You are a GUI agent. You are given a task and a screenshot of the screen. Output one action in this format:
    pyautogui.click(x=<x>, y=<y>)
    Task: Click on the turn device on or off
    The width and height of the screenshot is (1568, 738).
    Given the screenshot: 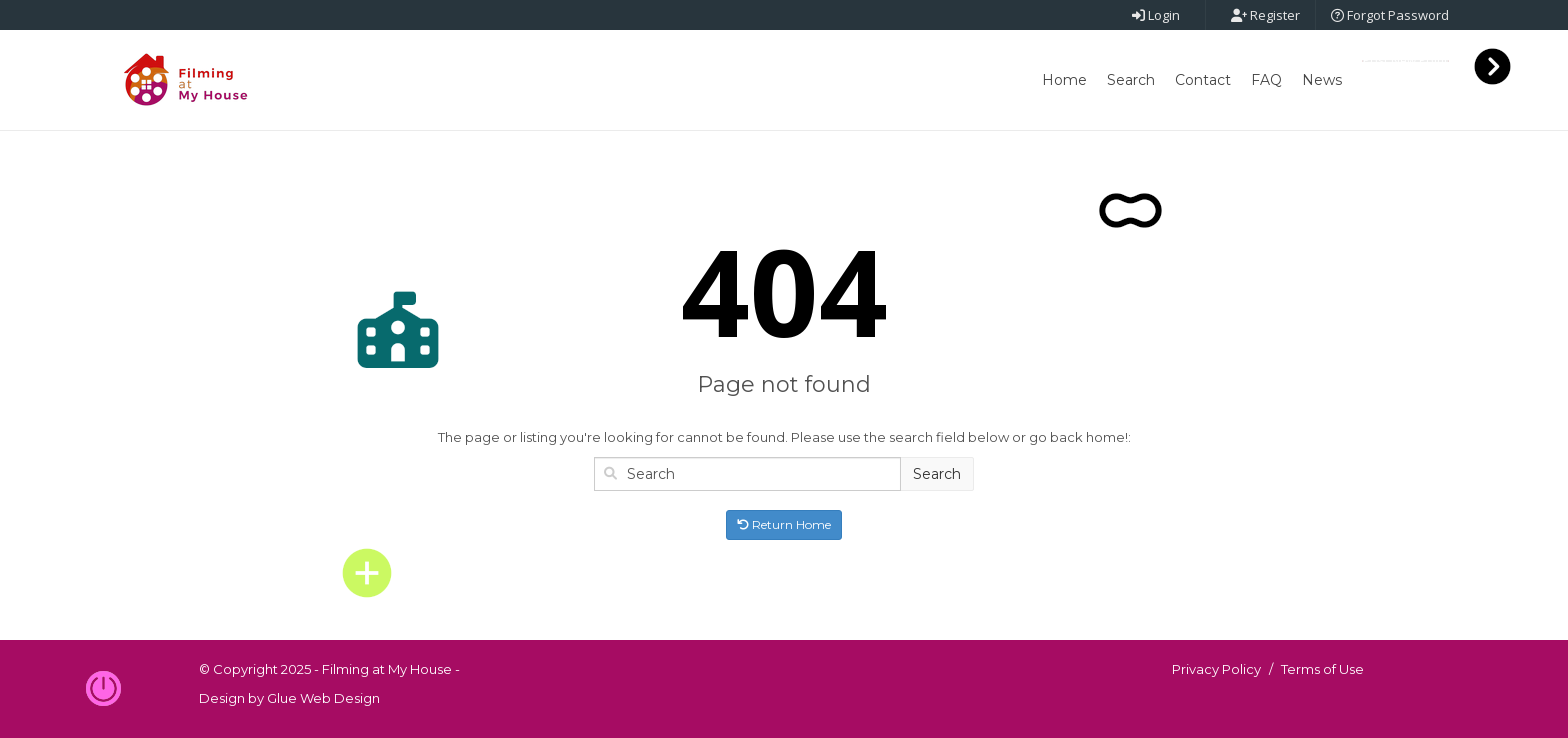 What is the action you would take?
    pyautogui.click(x=103, y=688)
    